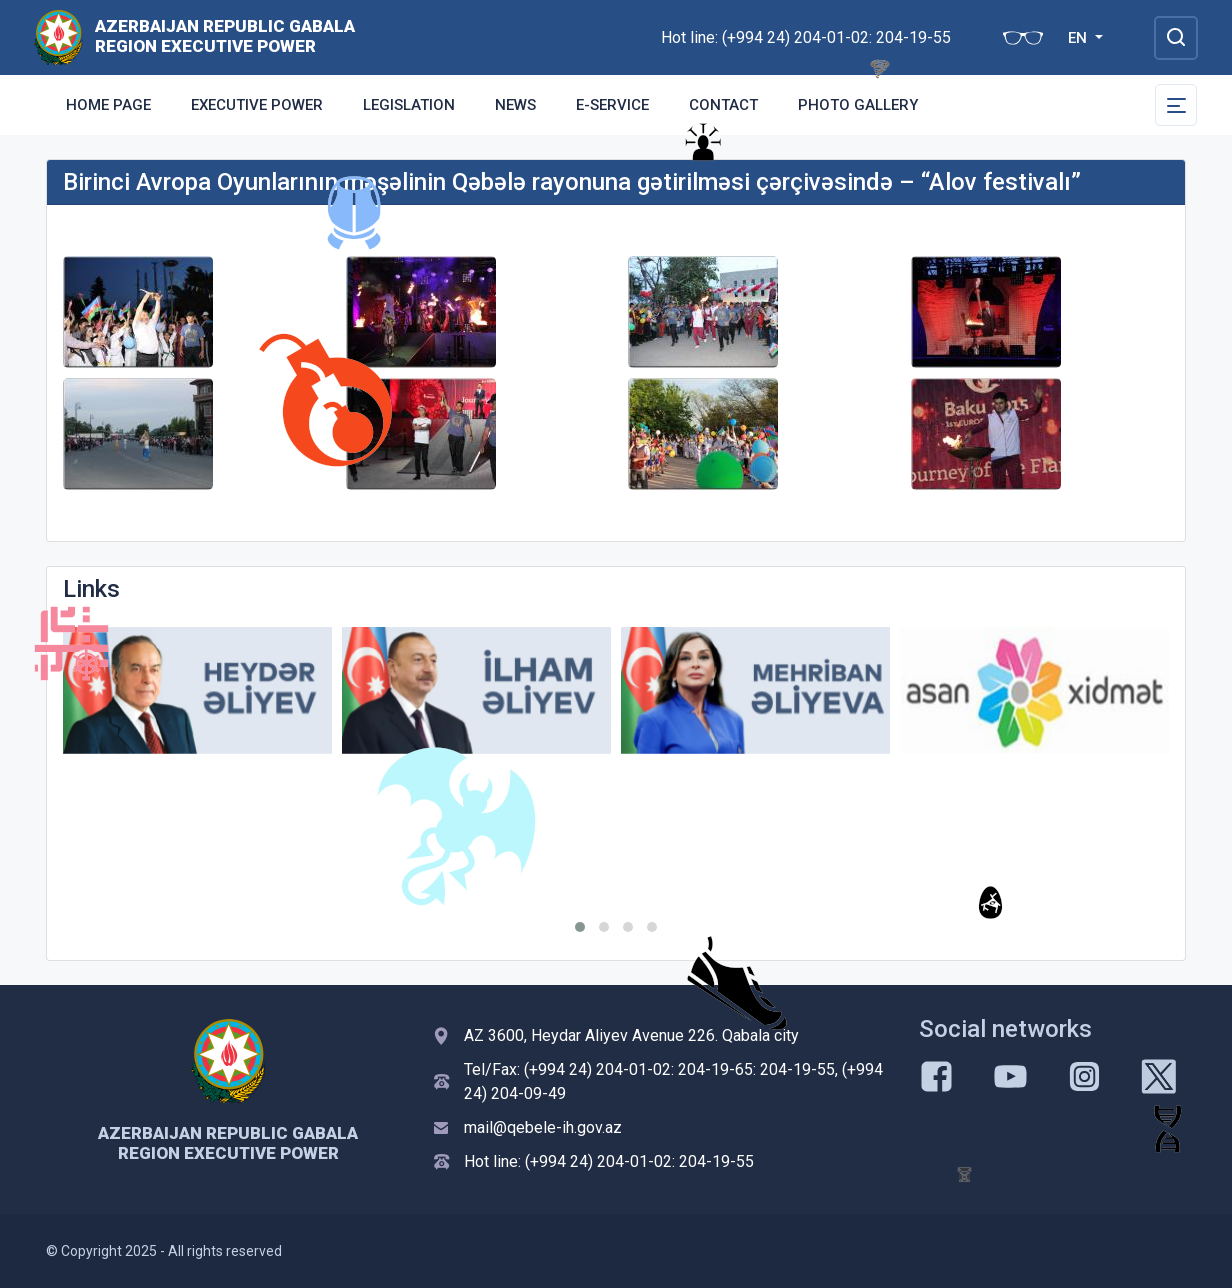 The image size is (1232, 1288). Describe the element at coordinates (880, 69) in the screenshot. I see `indicates wind or tornado weather condition` at that location.